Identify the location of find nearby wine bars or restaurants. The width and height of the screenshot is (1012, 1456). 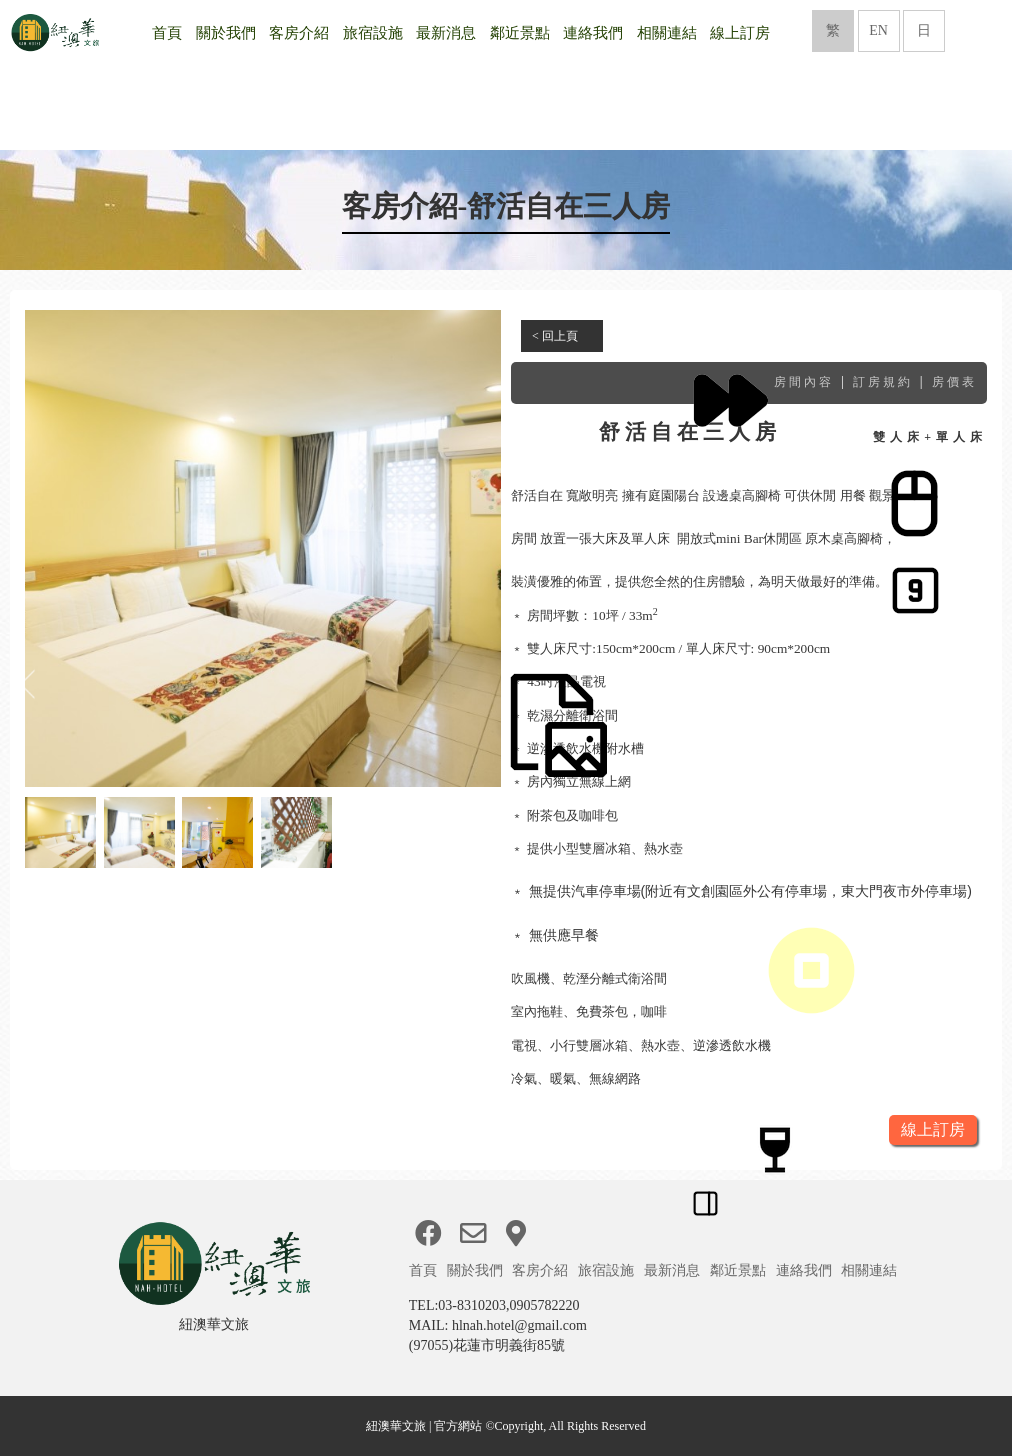
(775, 1150).